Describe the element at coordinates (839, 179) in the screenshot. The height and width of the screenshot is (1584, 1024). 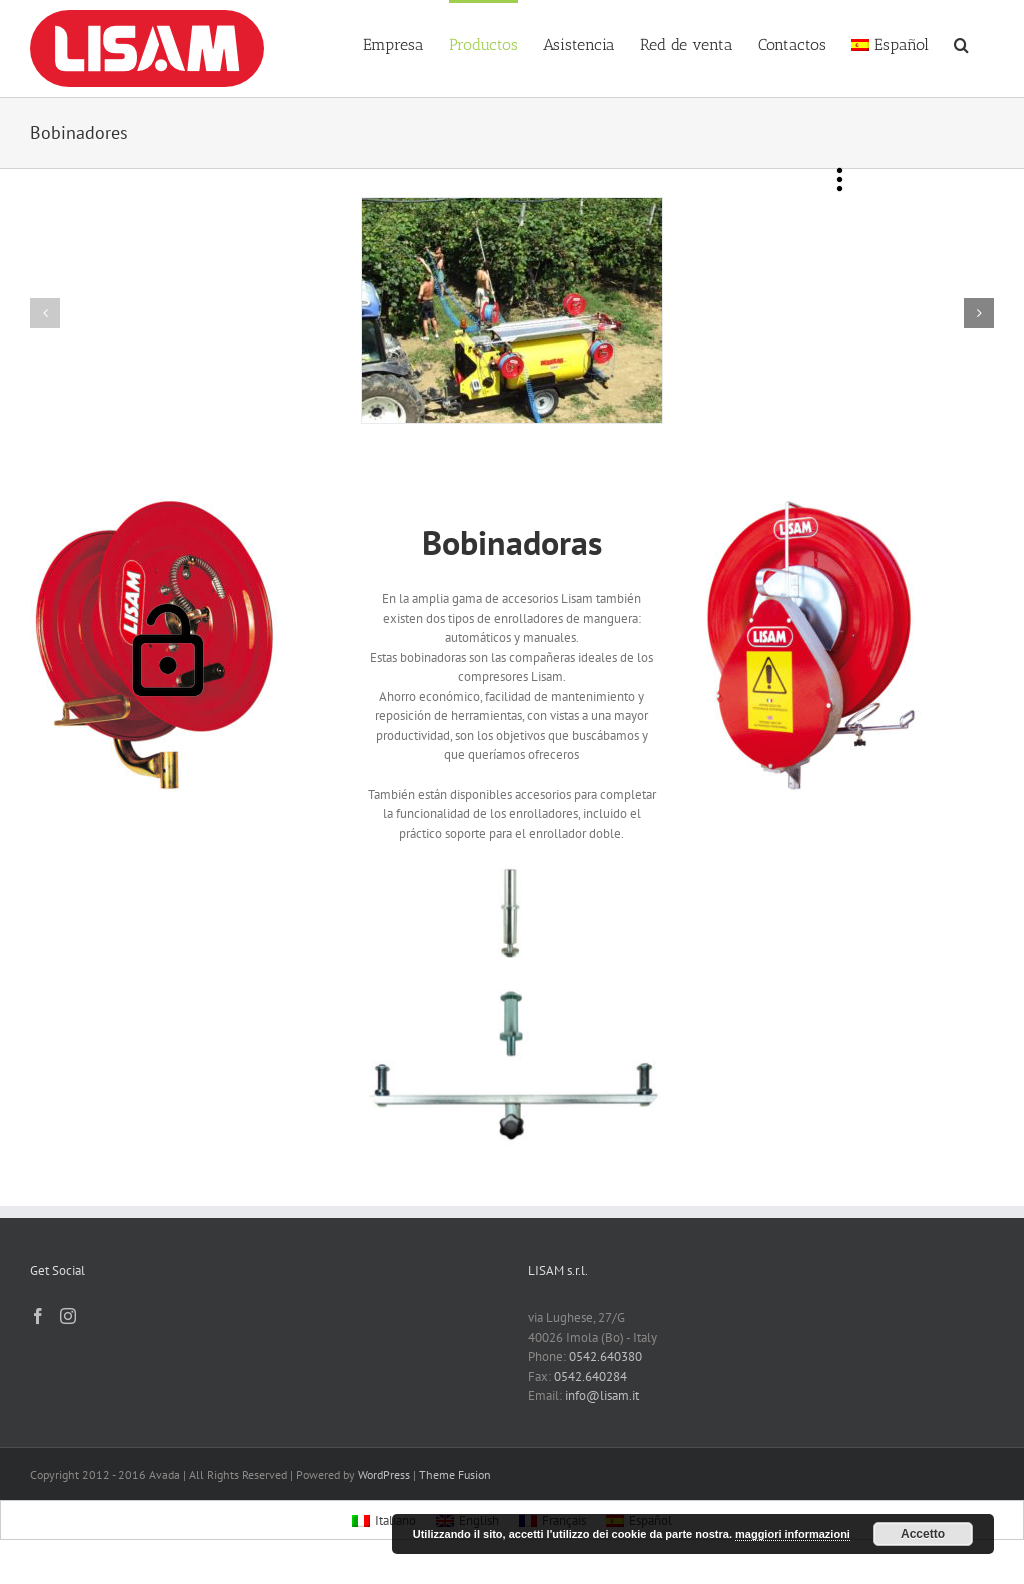
I see `open more options menu` at that location.